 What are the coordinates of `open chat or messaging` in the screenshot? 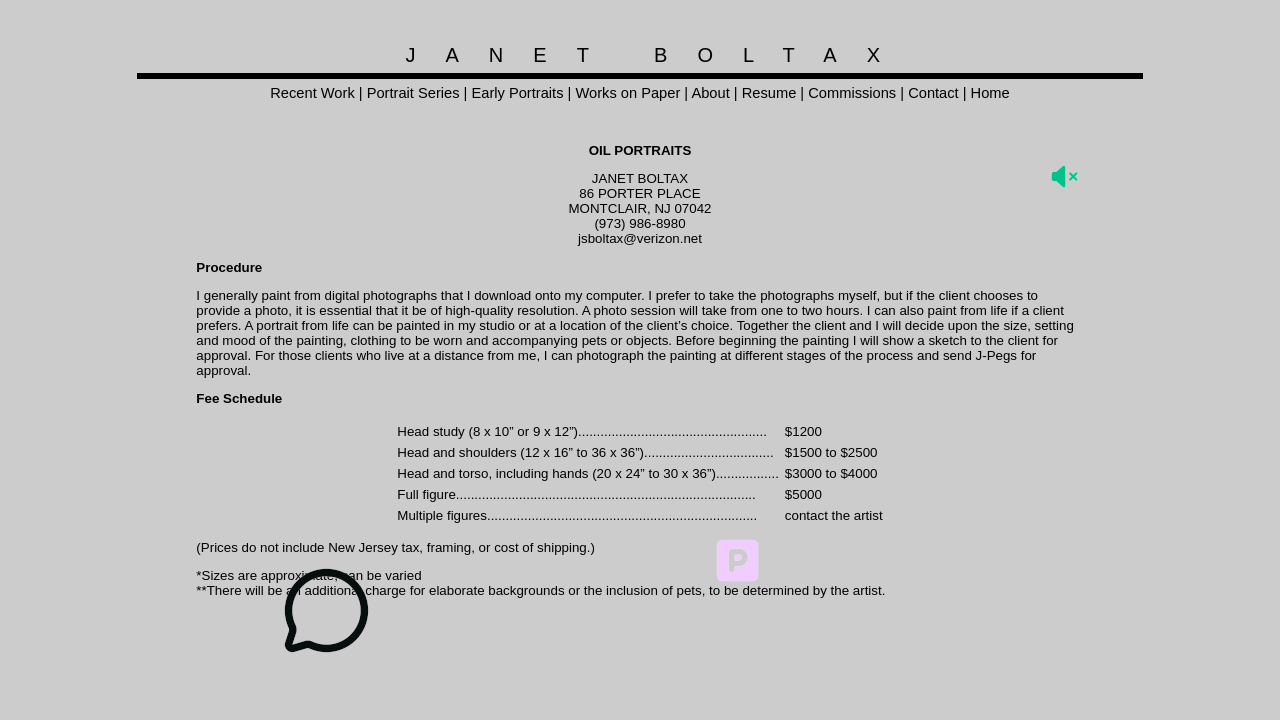 It's located at (326, 610).